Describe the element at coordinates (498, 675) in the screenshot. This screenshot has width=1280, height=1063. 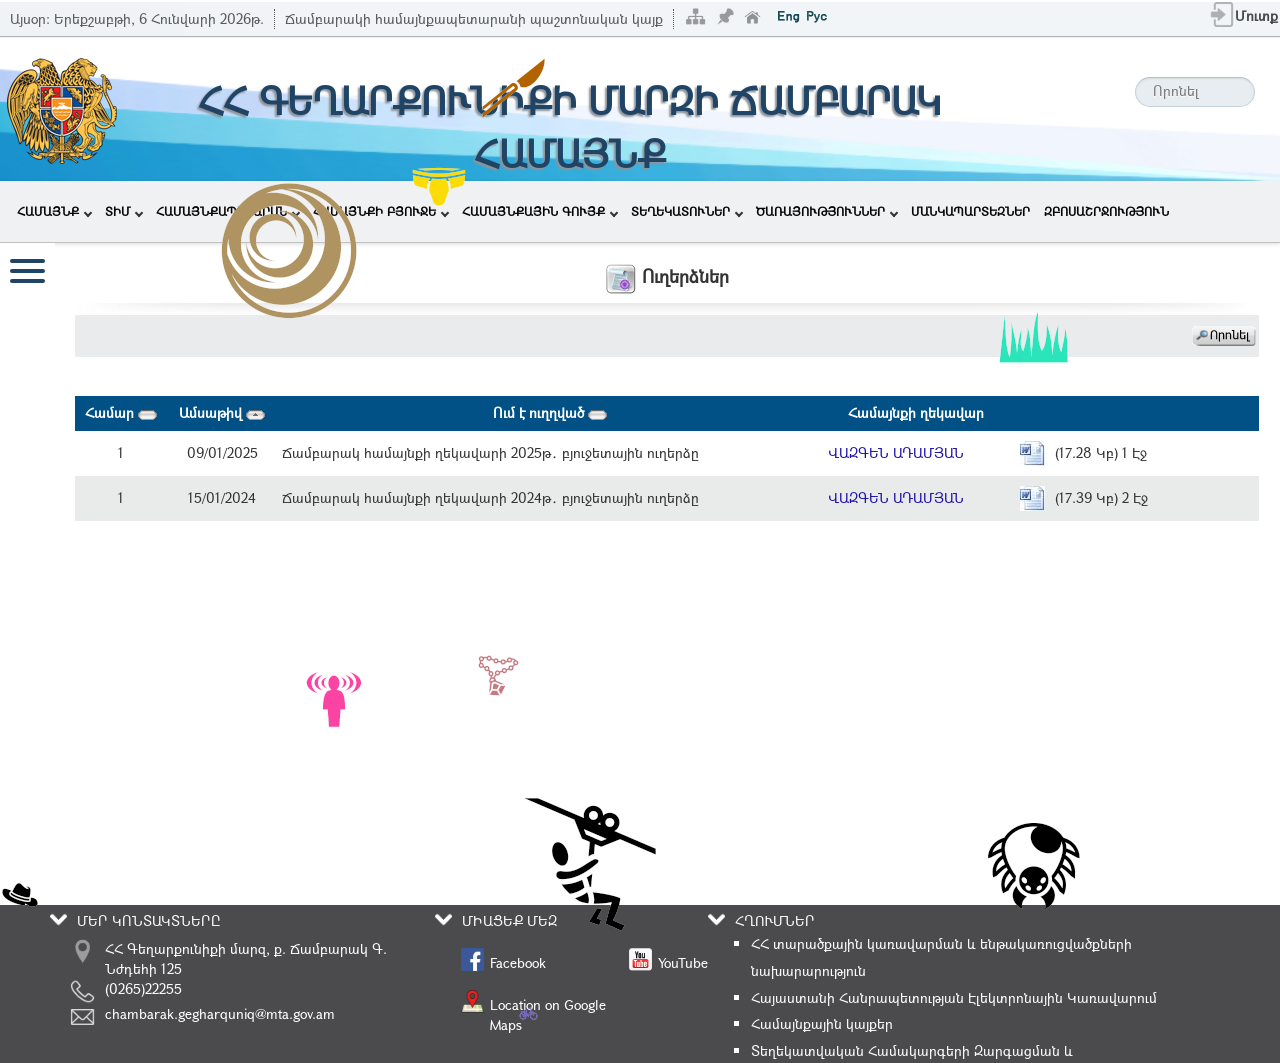
I see `view equipped jewelry or accessories` at that location.